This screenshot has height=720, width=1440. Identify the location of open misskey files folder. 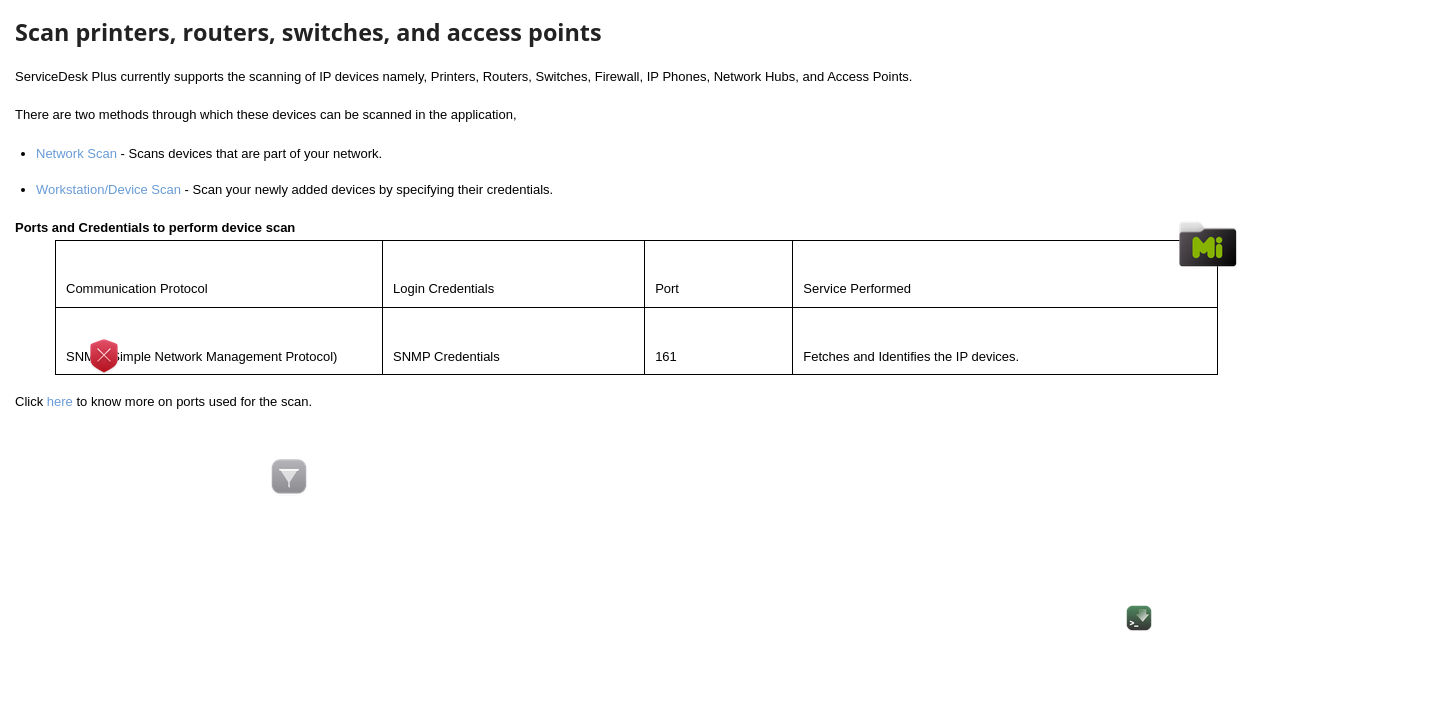
(1207, 245).